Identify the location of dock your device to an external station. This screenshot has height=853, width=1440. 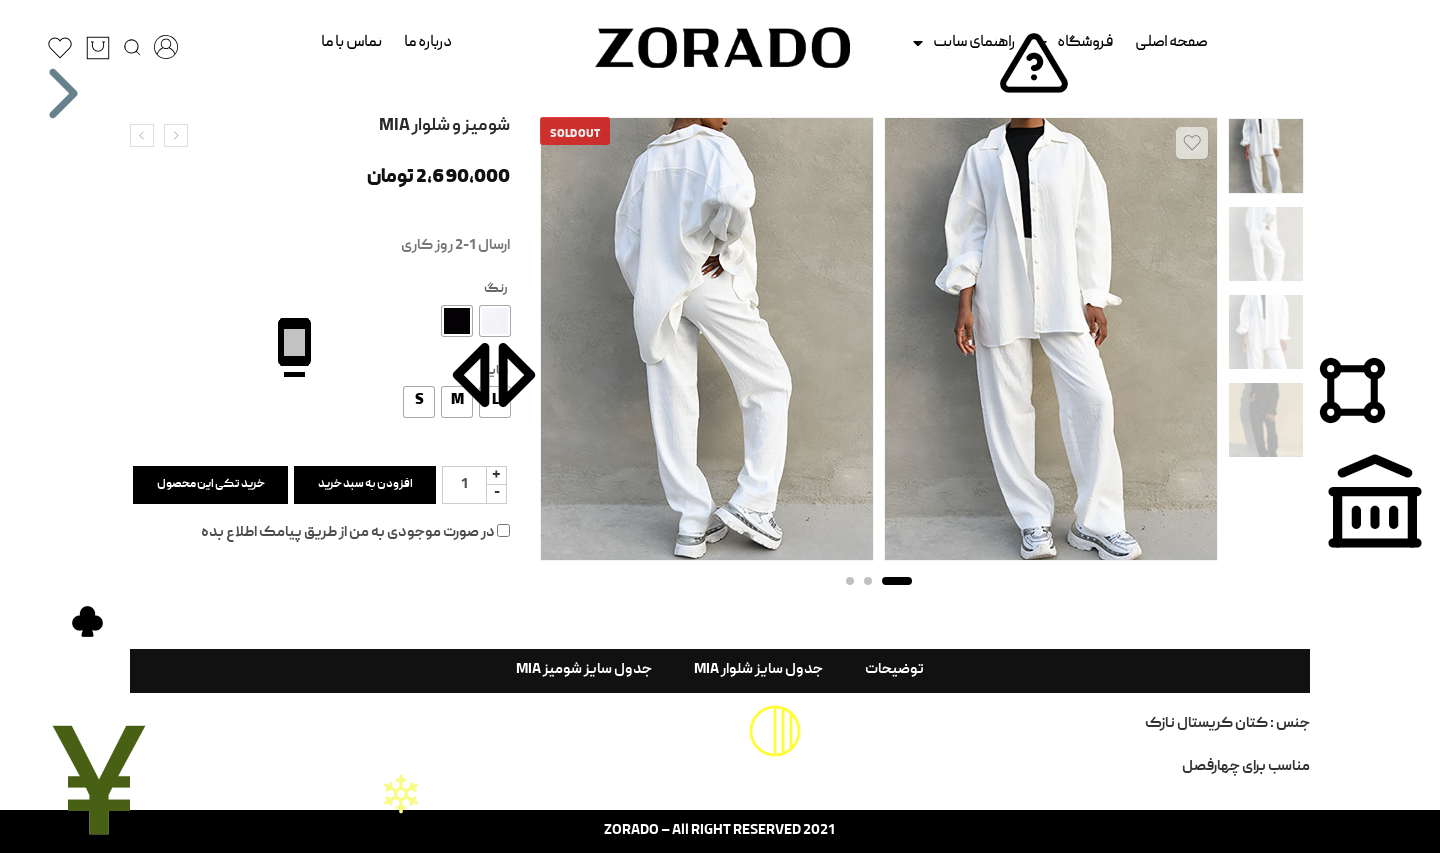
(294, 347).